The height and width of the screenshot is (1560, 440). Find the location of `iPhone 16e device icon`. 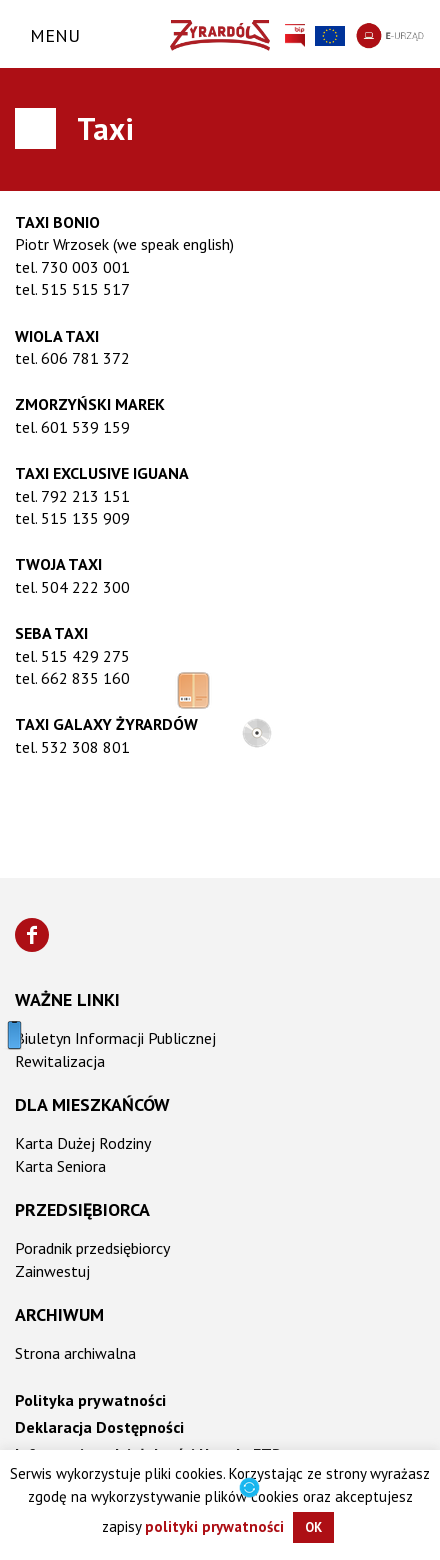

iPhone 16e device icon is located at coordinates (14, 1035).